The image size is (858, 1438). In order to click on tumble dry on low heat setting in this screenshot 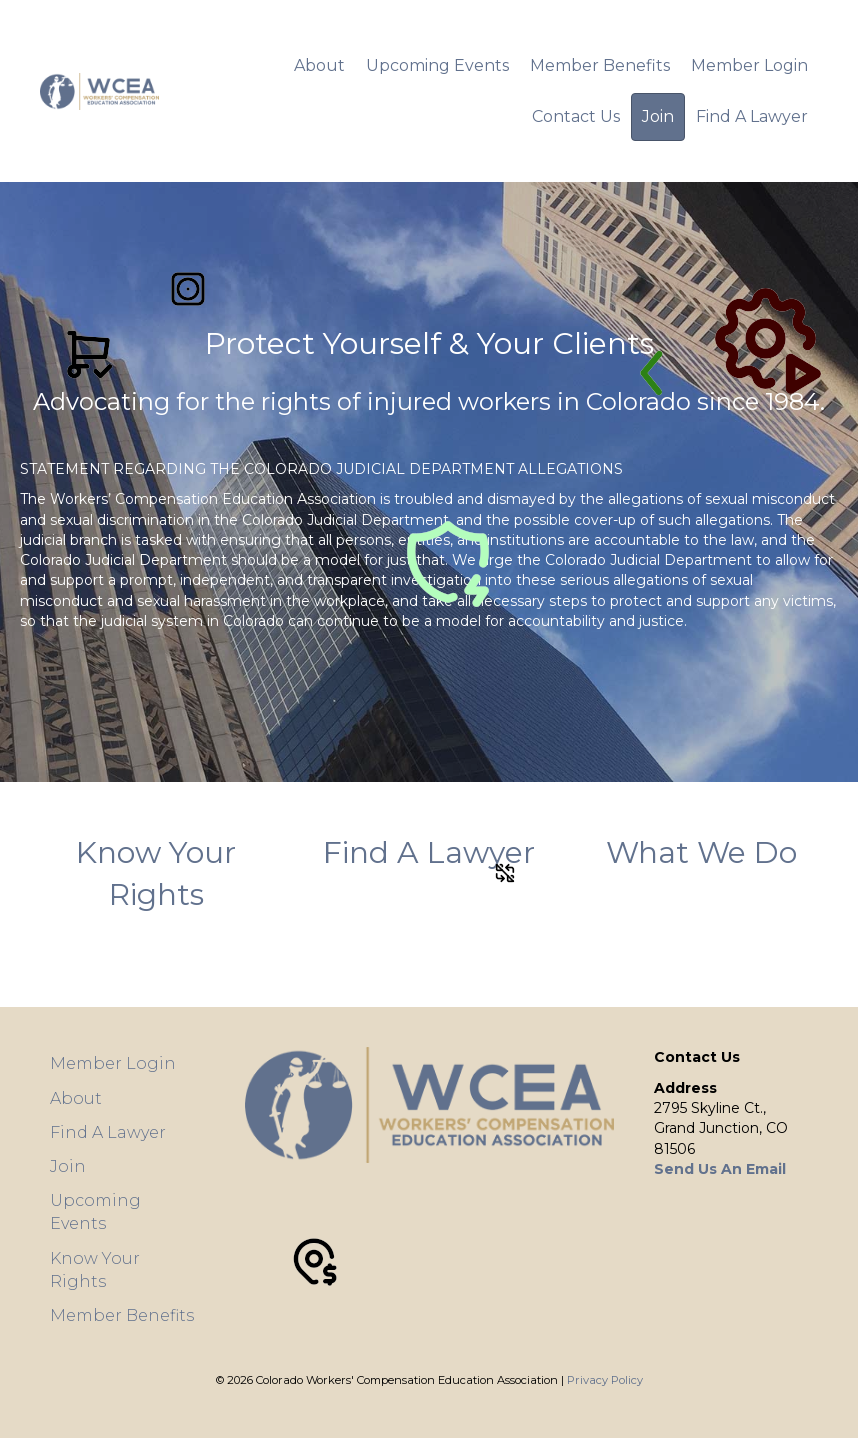, I will do `click(188, 289)`.